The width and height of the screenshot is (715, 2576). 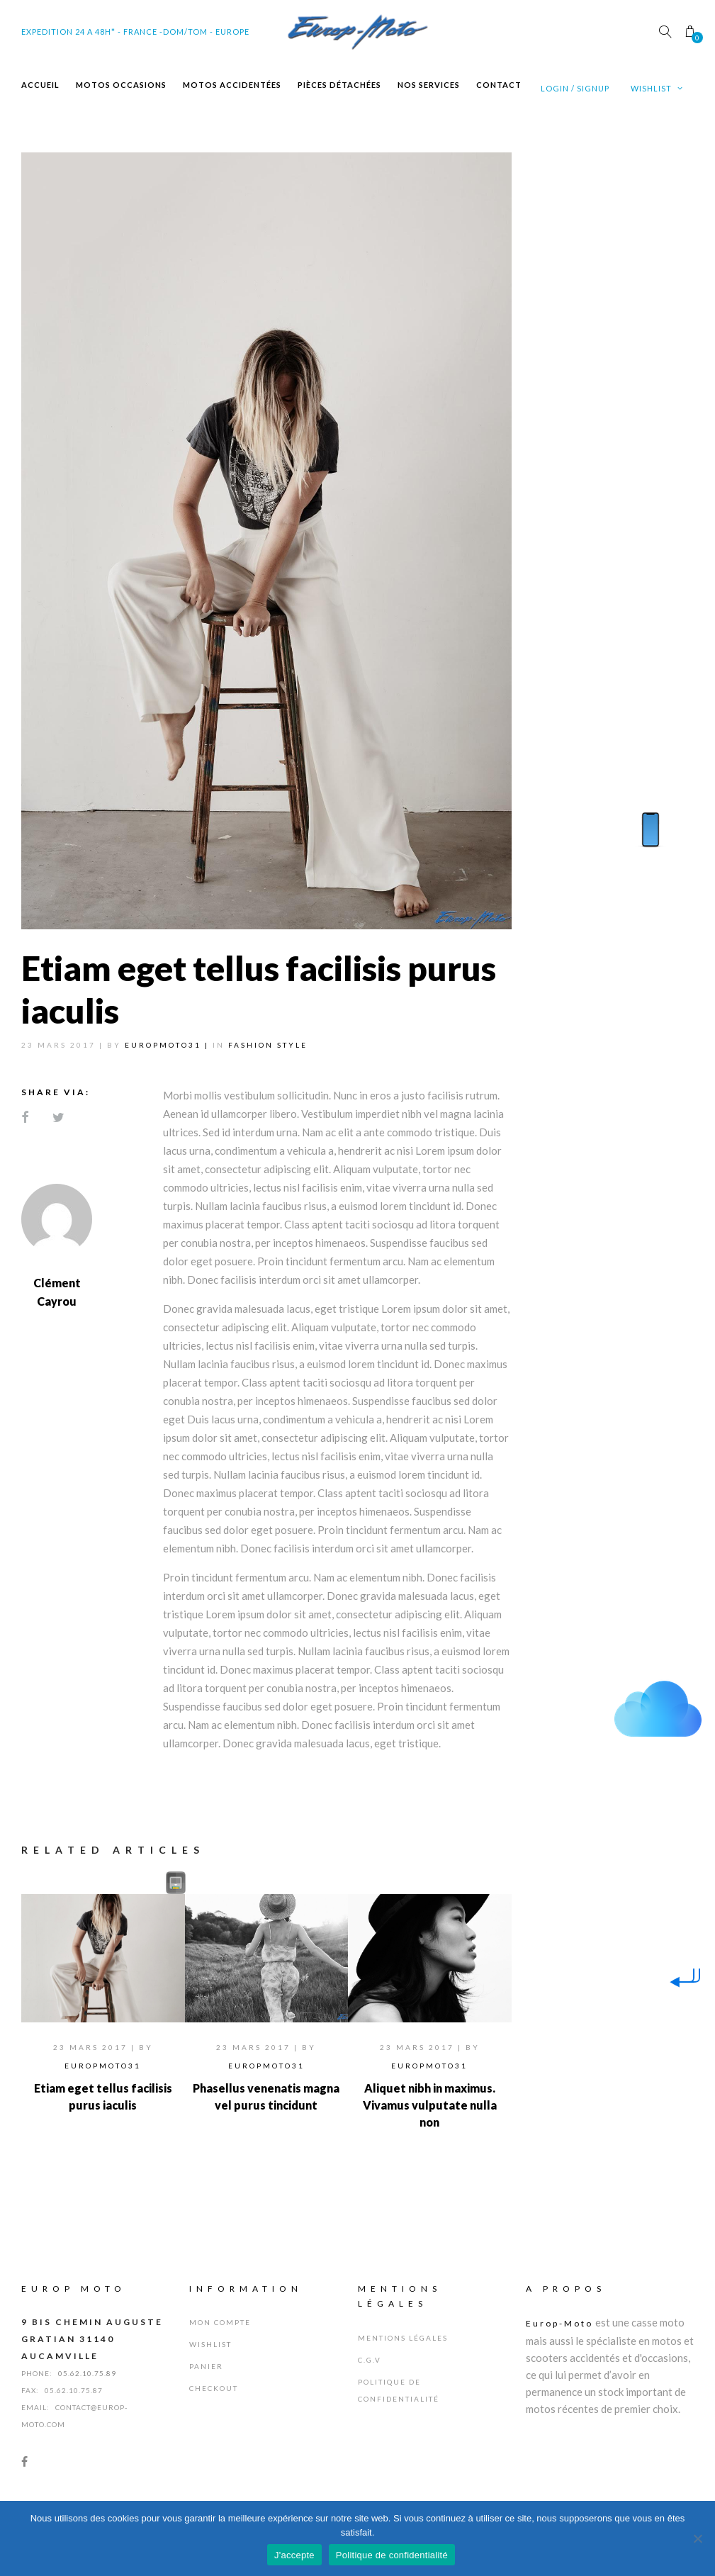 I want to click on gameboy rom file type indicator, so click(x=176, y=1883).